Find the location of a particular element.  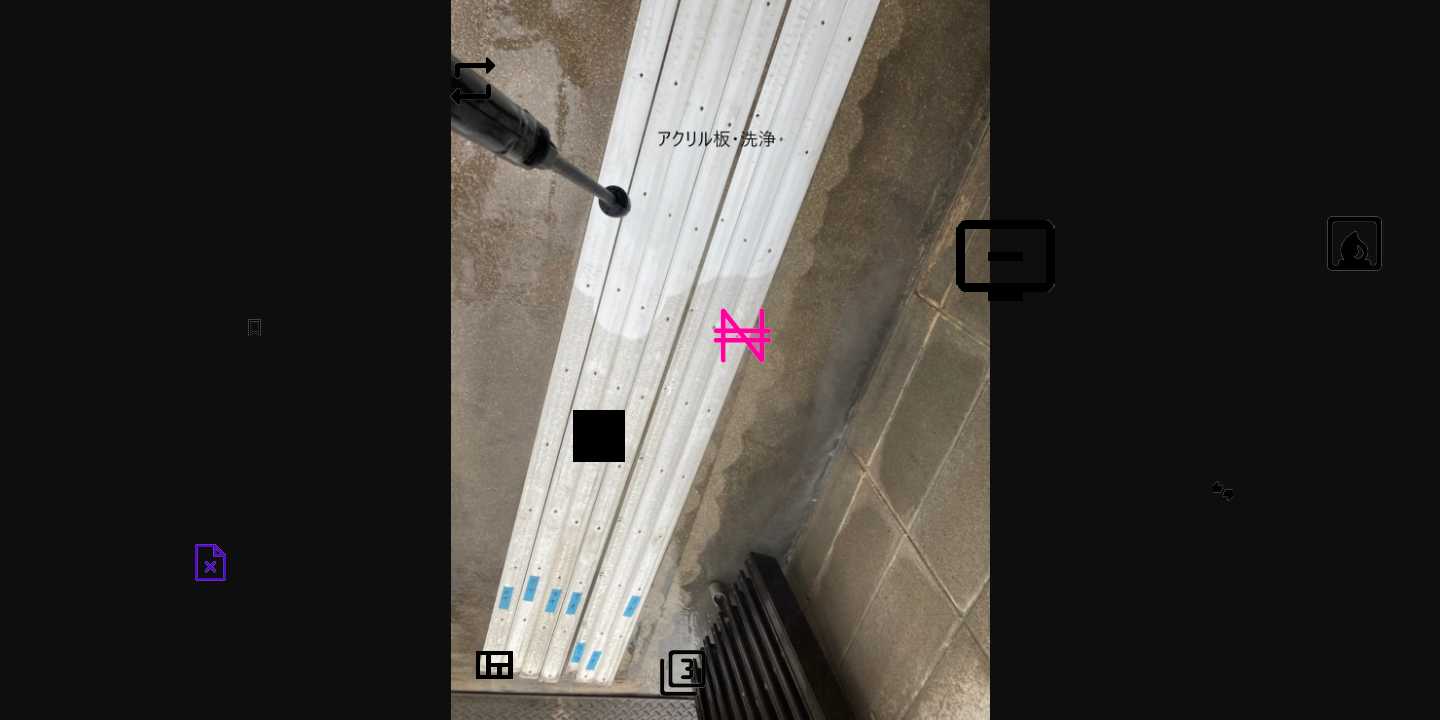

delete or remove a file is located at coordinates (210, 562).